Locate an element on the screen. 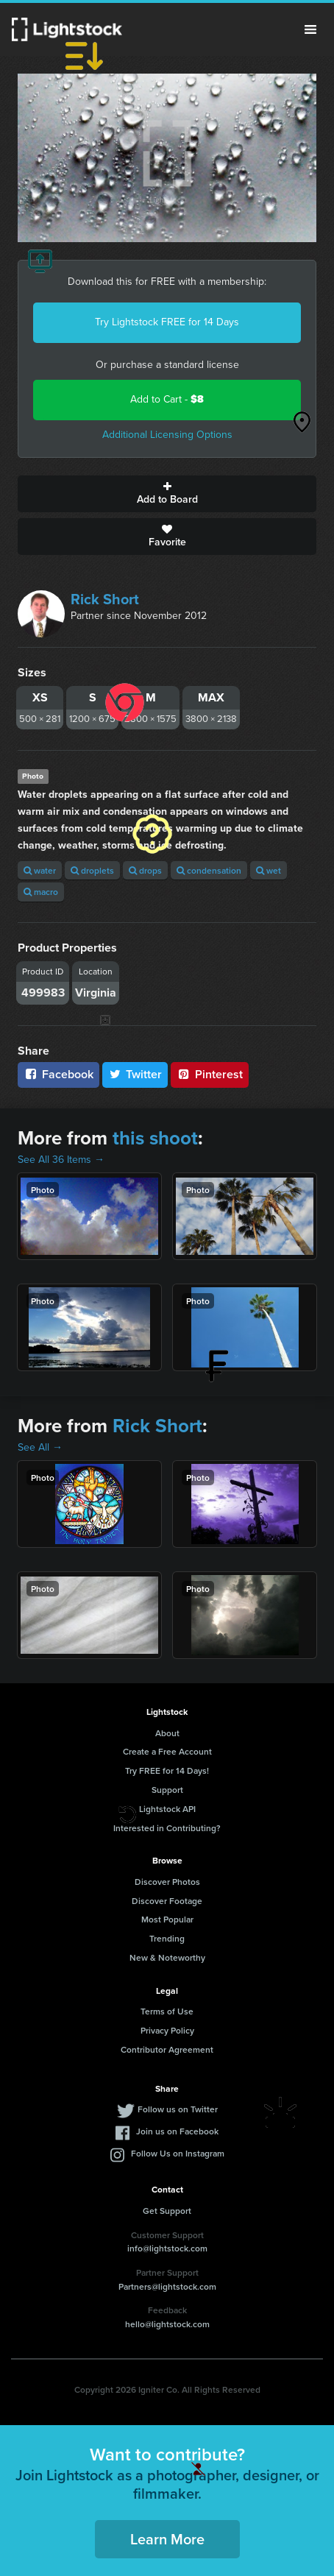  block or remove a user is located at coordinates (198, 2469).